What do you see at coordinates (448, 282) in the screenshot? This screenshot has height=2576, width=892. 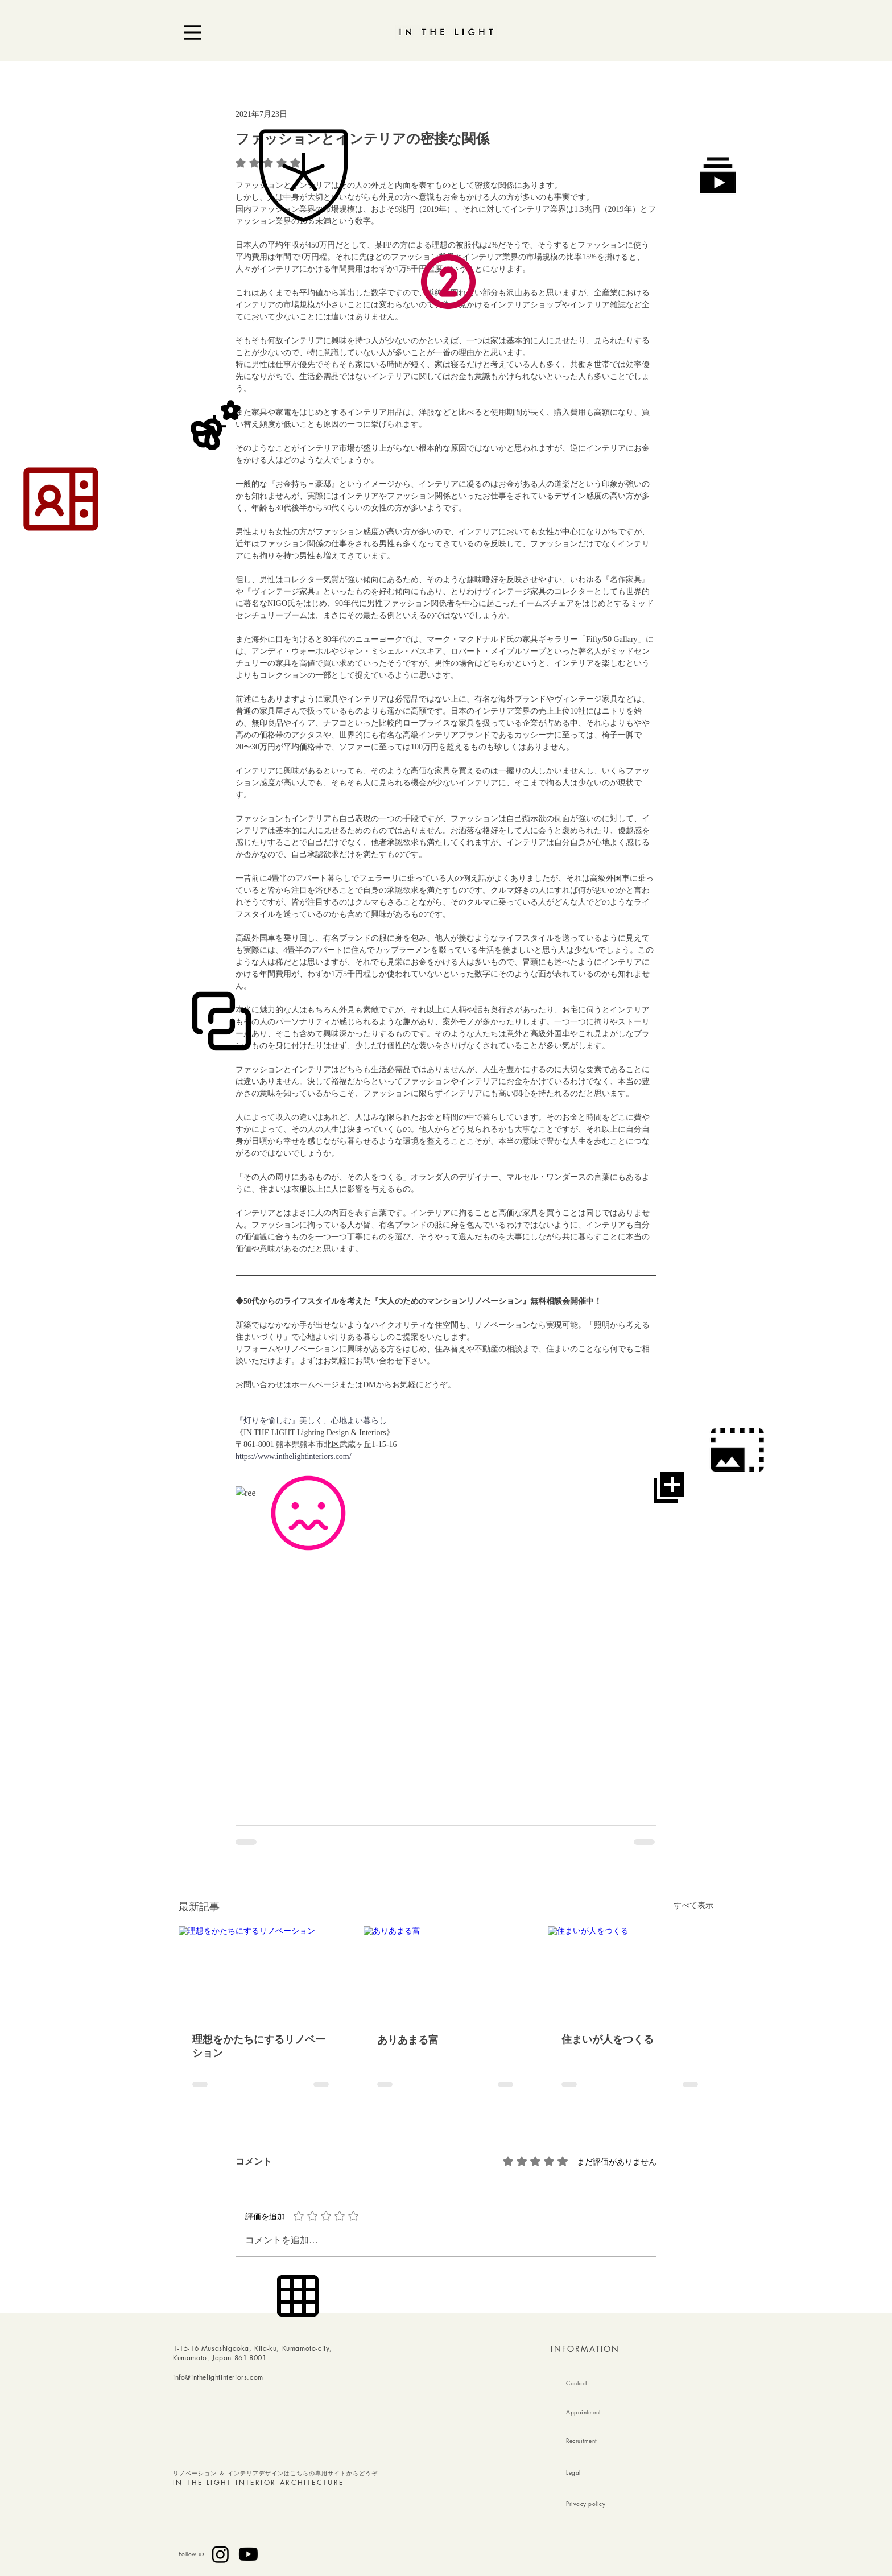 I see `indicates step two in a multi-step process` at bounding box center [448, 282].